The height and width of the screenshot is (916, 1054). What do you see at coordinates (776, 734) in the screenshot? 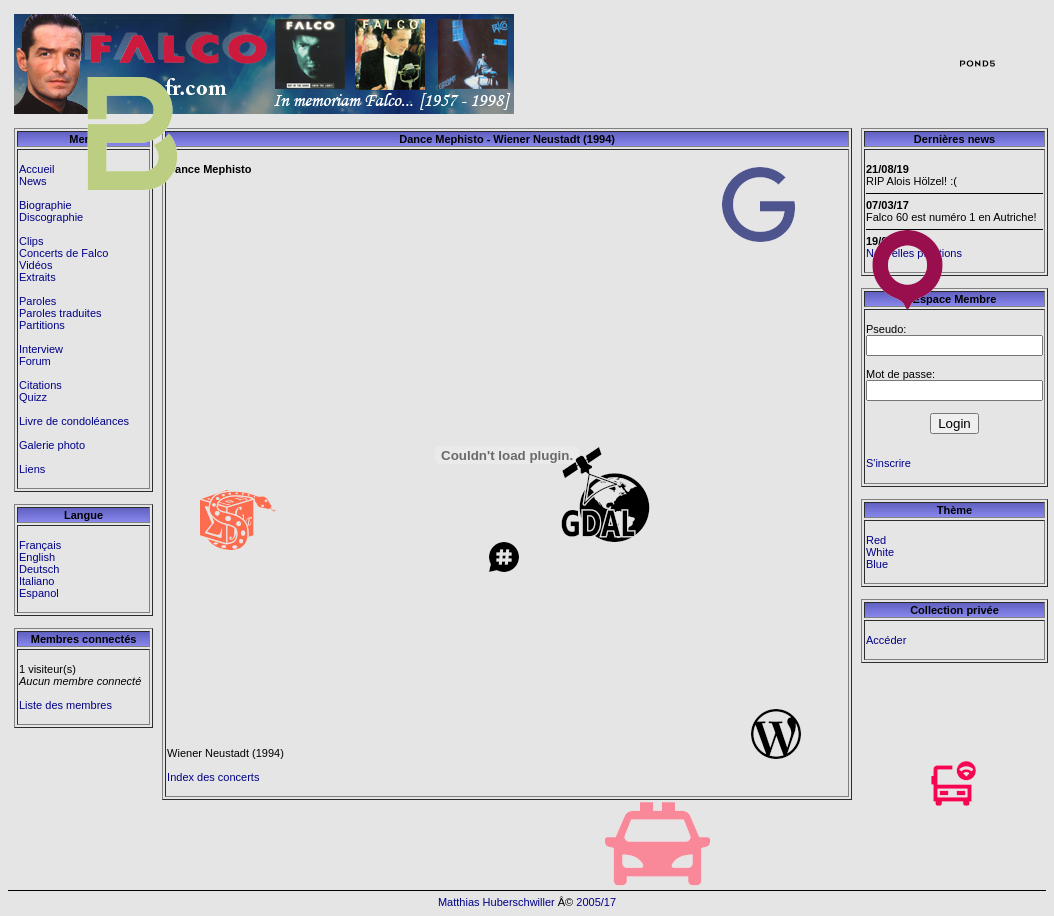
I see `open the WordPress app` at bounding box center [776, 734].